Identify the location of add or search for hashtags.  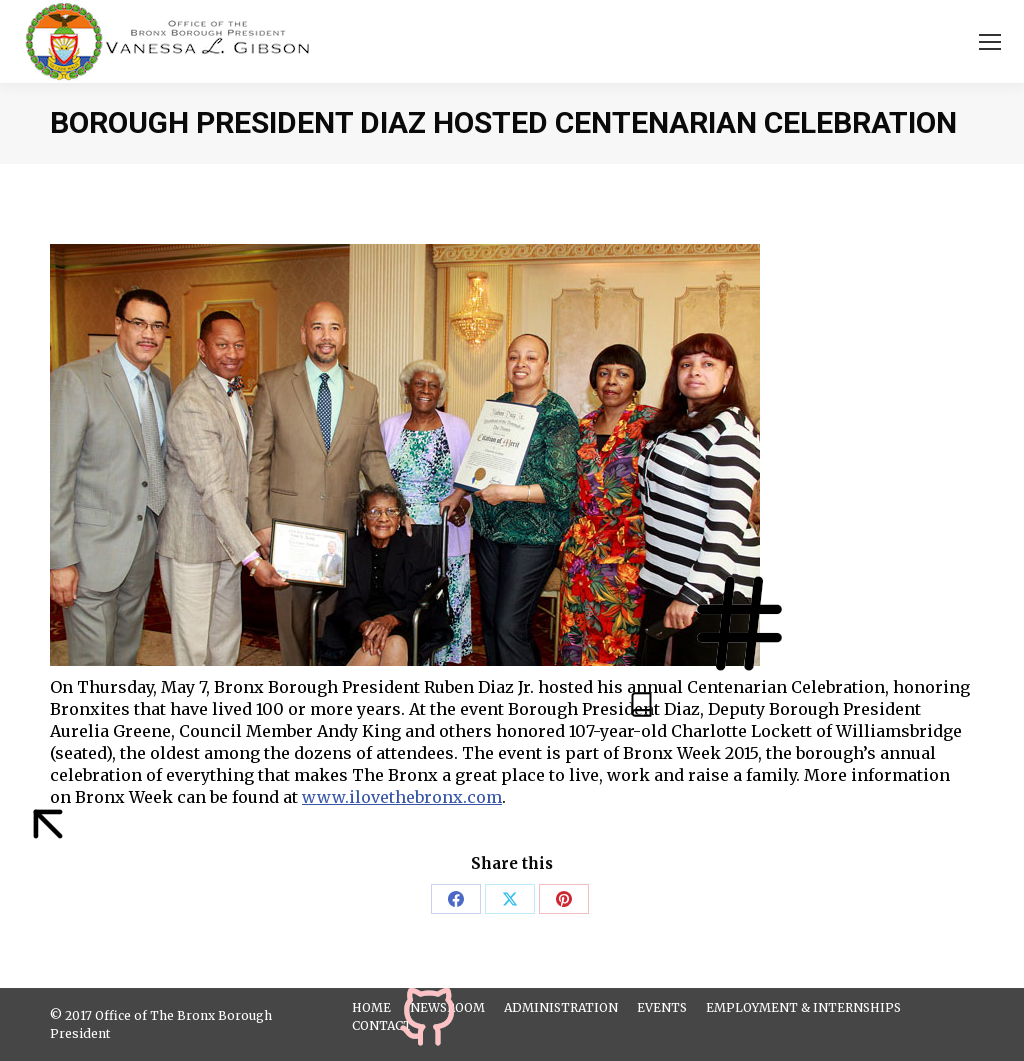
(739, 623).